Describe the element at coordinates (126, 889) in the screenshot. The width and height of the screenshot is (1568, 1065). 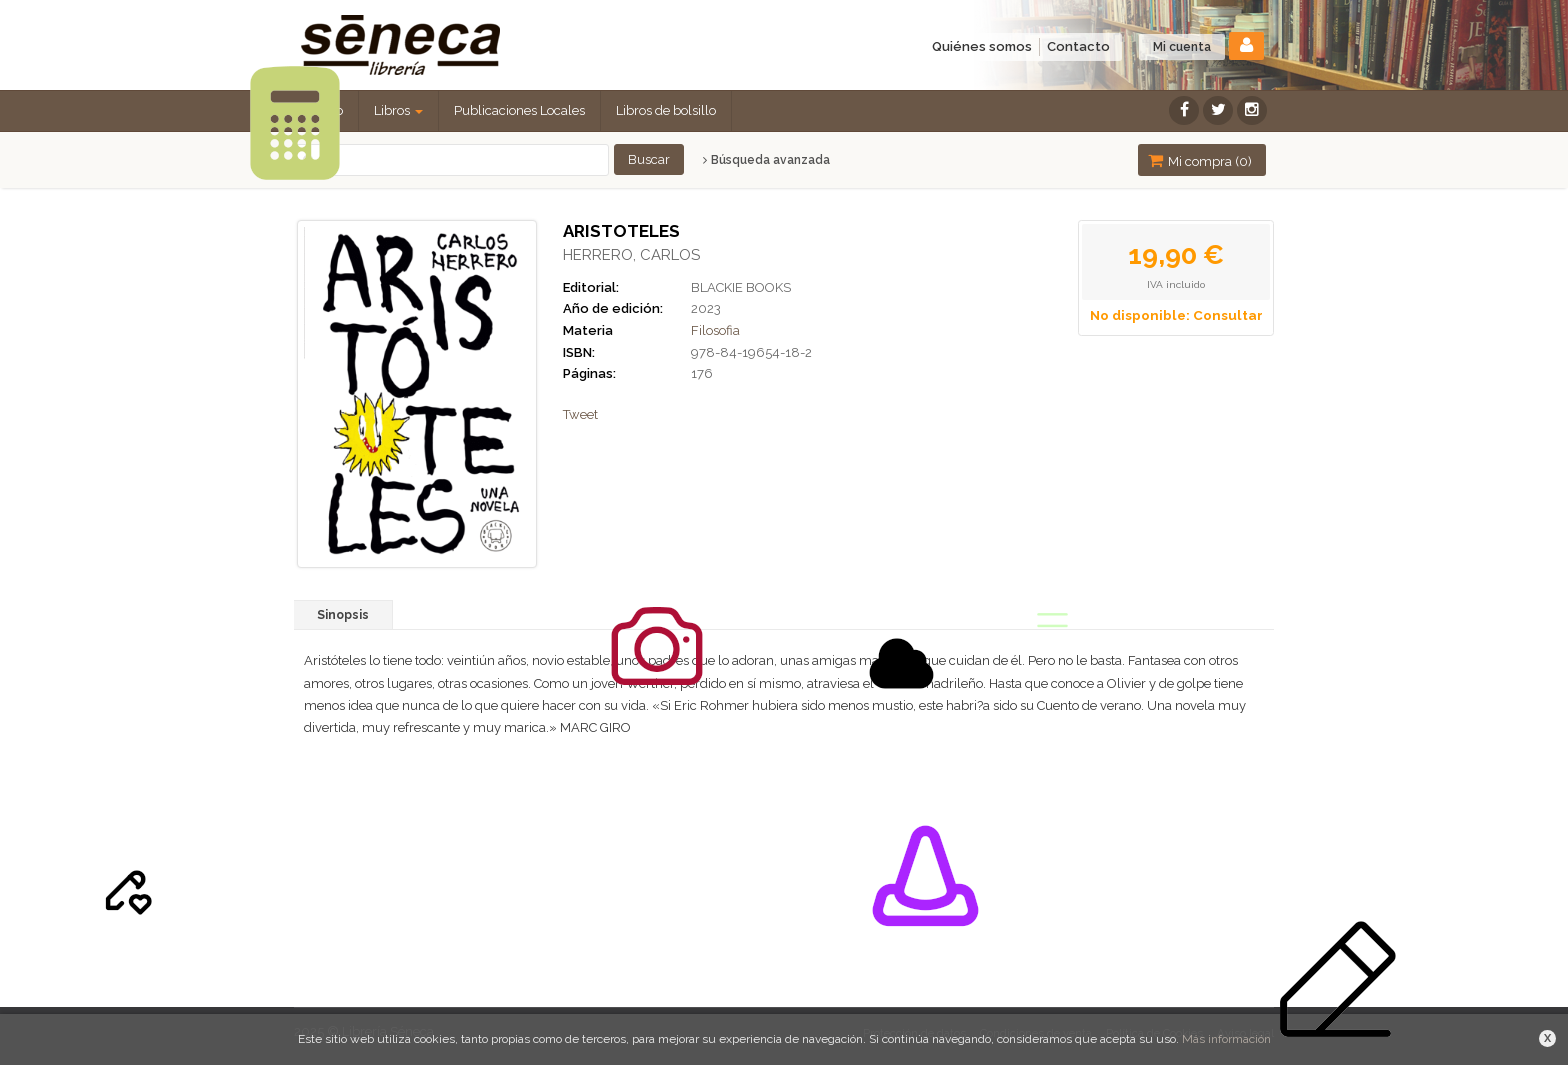
I see `edit your favorites or liked items` at that location.